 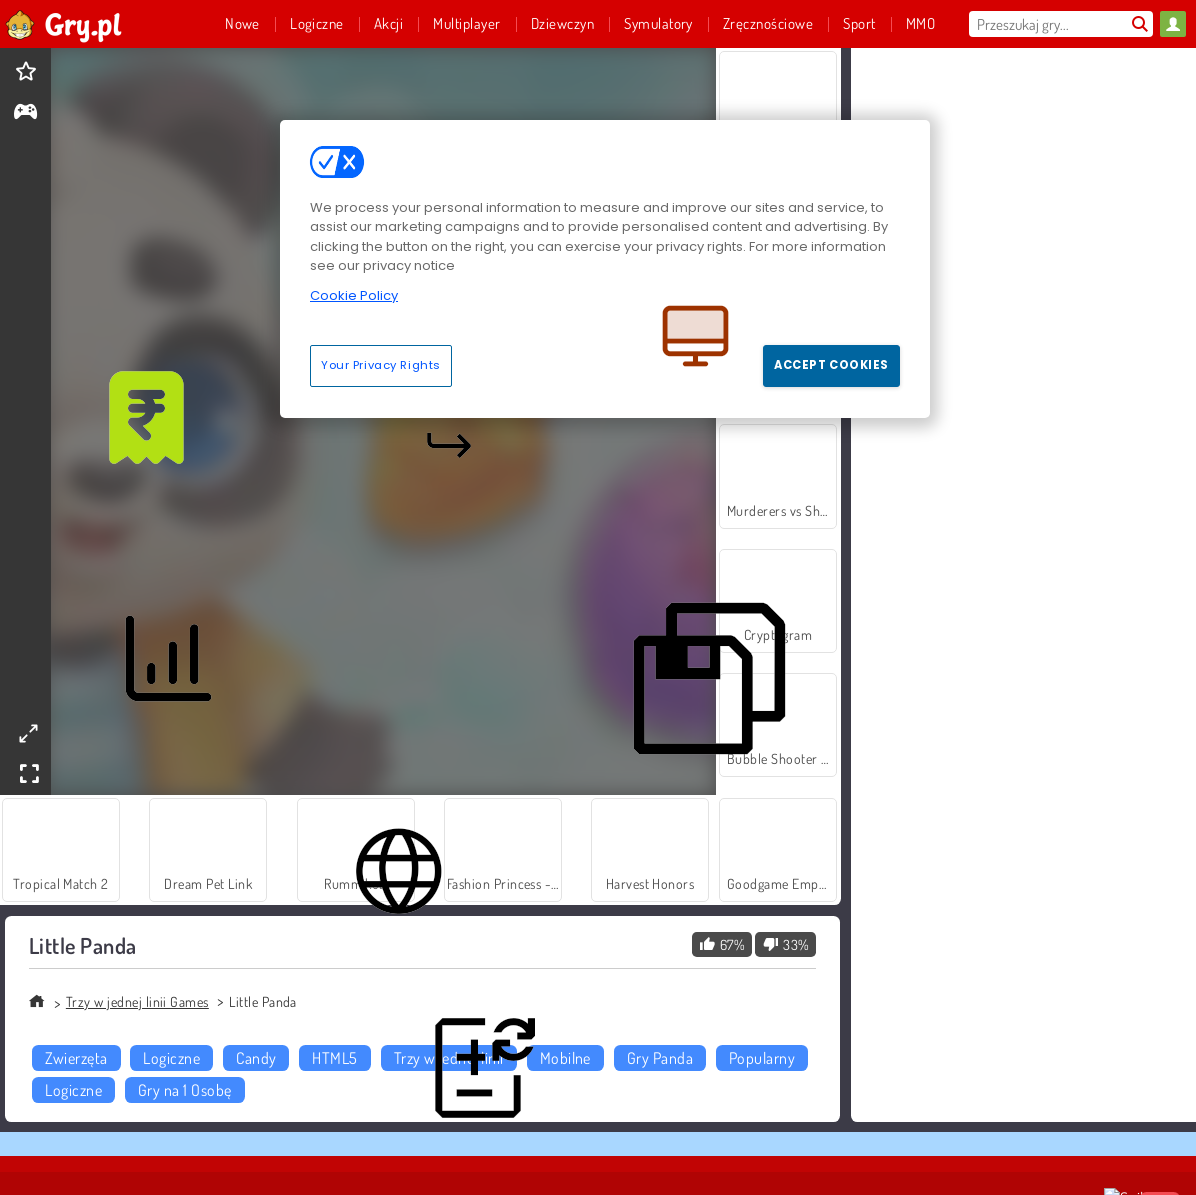 What do you see at coordinates (478, 1068) in the screenshot?
I see `sync or restore an editing session` at bounding box center [478, 1068].